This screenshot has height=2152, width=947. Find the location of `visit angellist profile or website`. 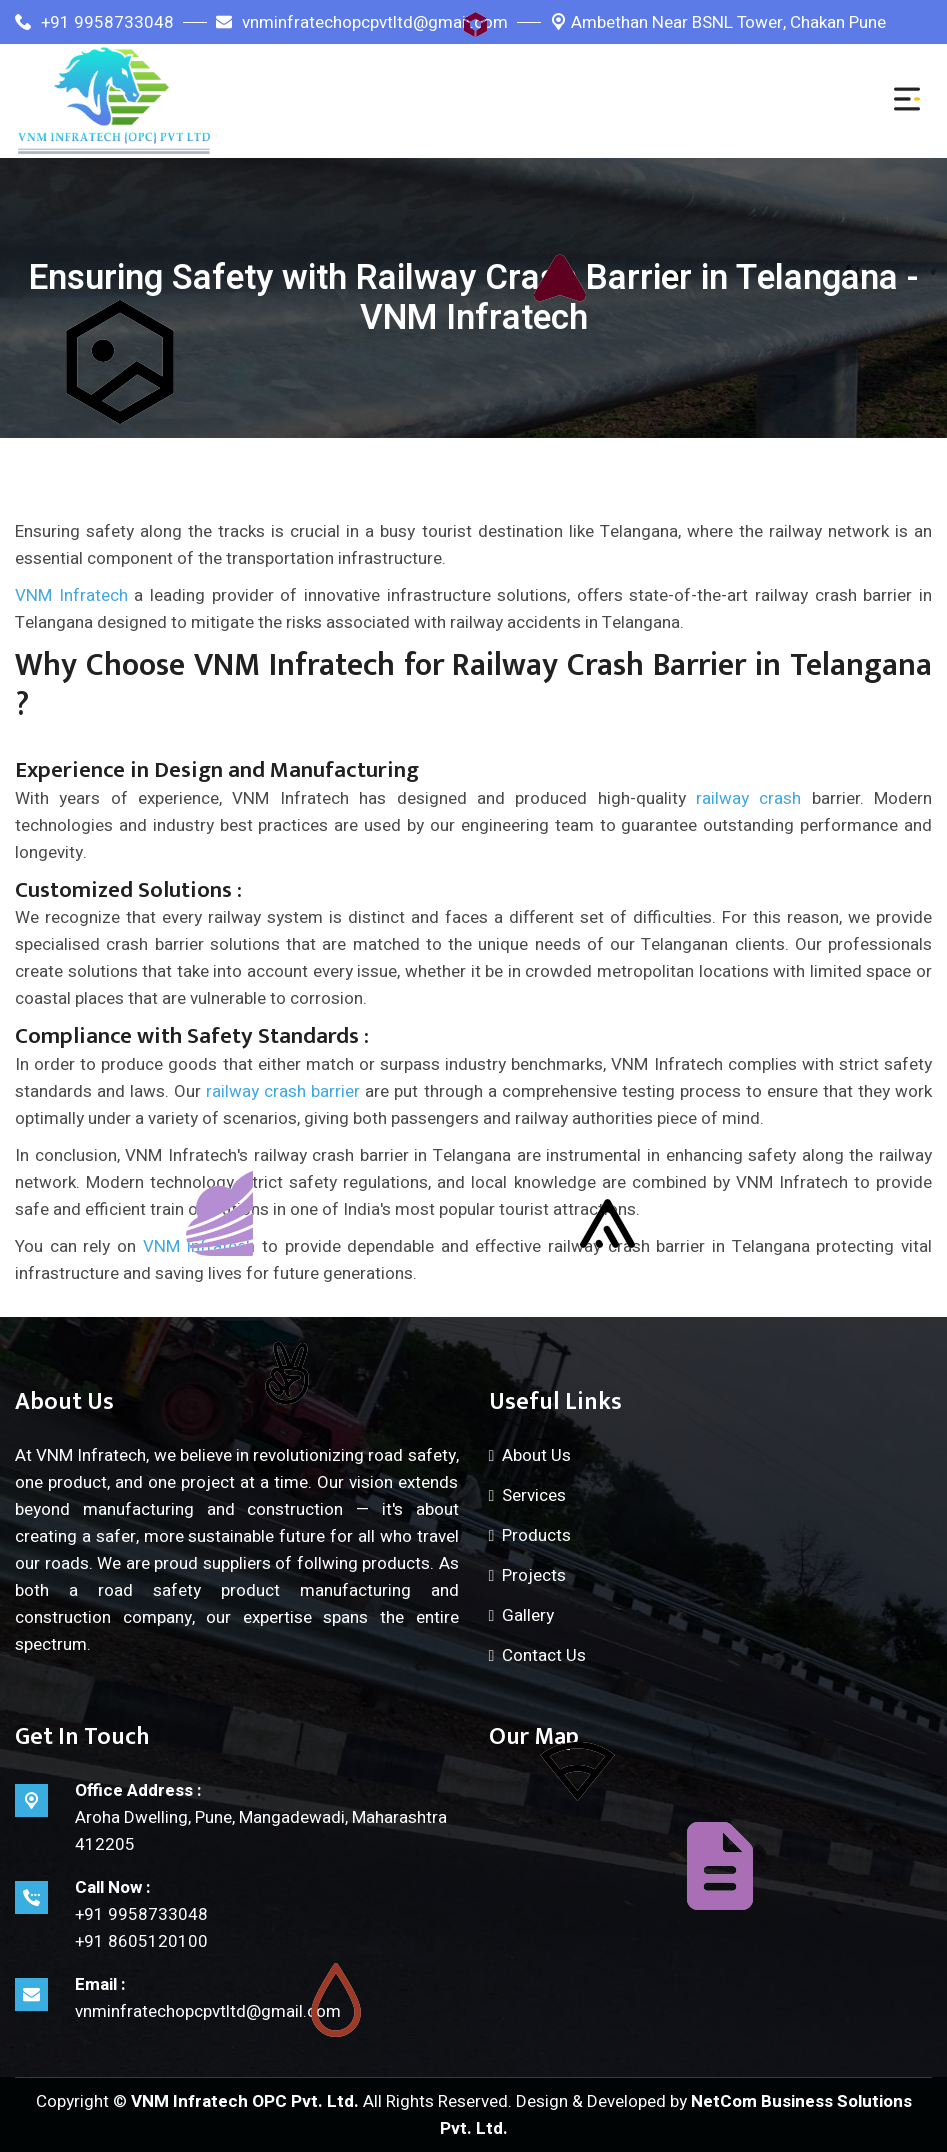

visit angellist profile or website is located at coordinates (287, 1373).